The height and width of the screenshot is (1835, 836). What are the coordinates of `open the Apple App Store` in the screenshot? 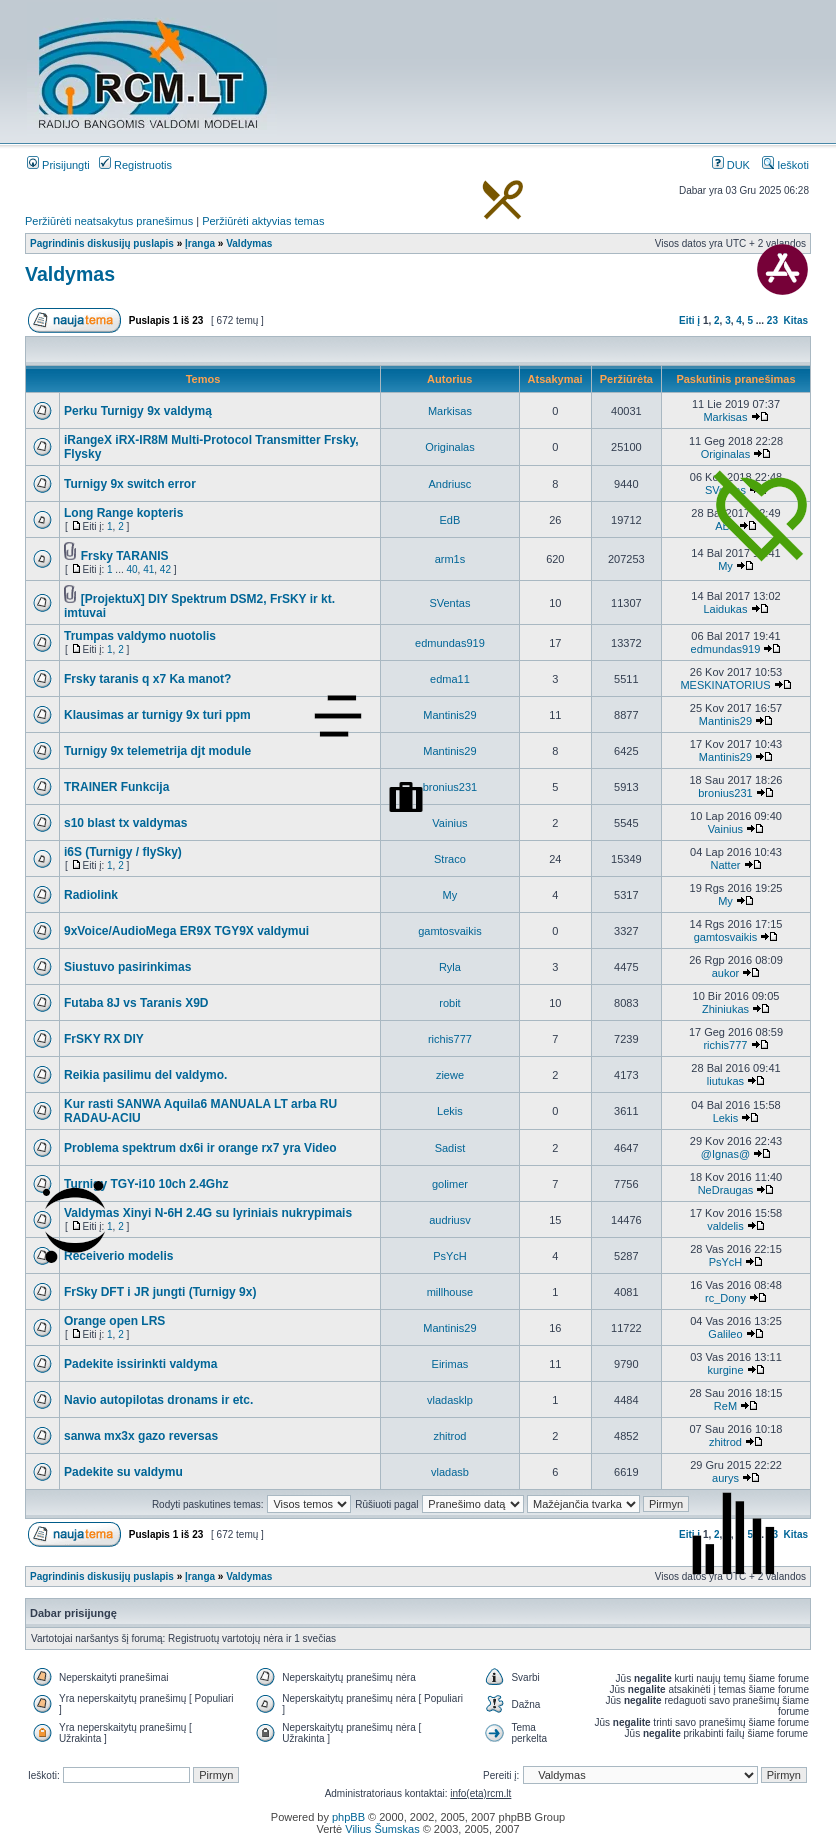 It's located at (782, 269).